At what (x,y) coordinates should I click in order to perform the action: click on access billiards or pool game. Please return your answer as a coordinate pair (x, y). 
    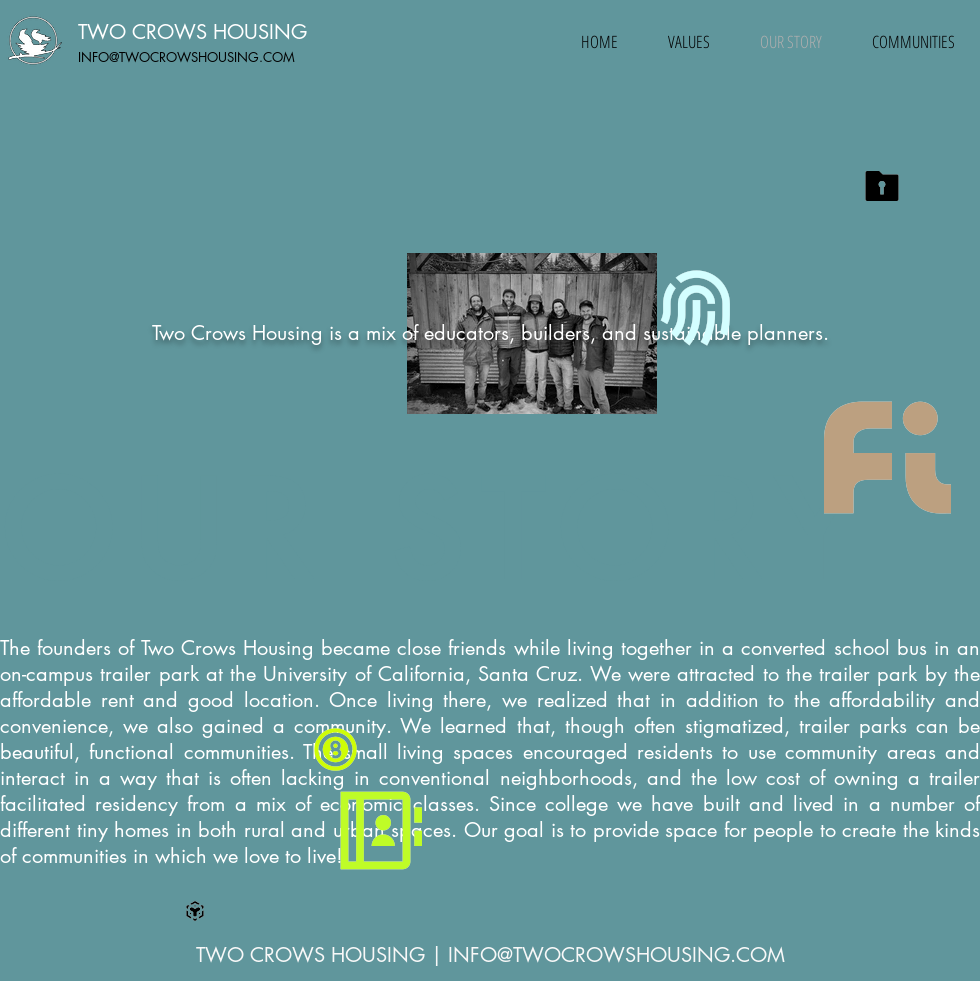
    Looking at the image, I should click on (335, 749).